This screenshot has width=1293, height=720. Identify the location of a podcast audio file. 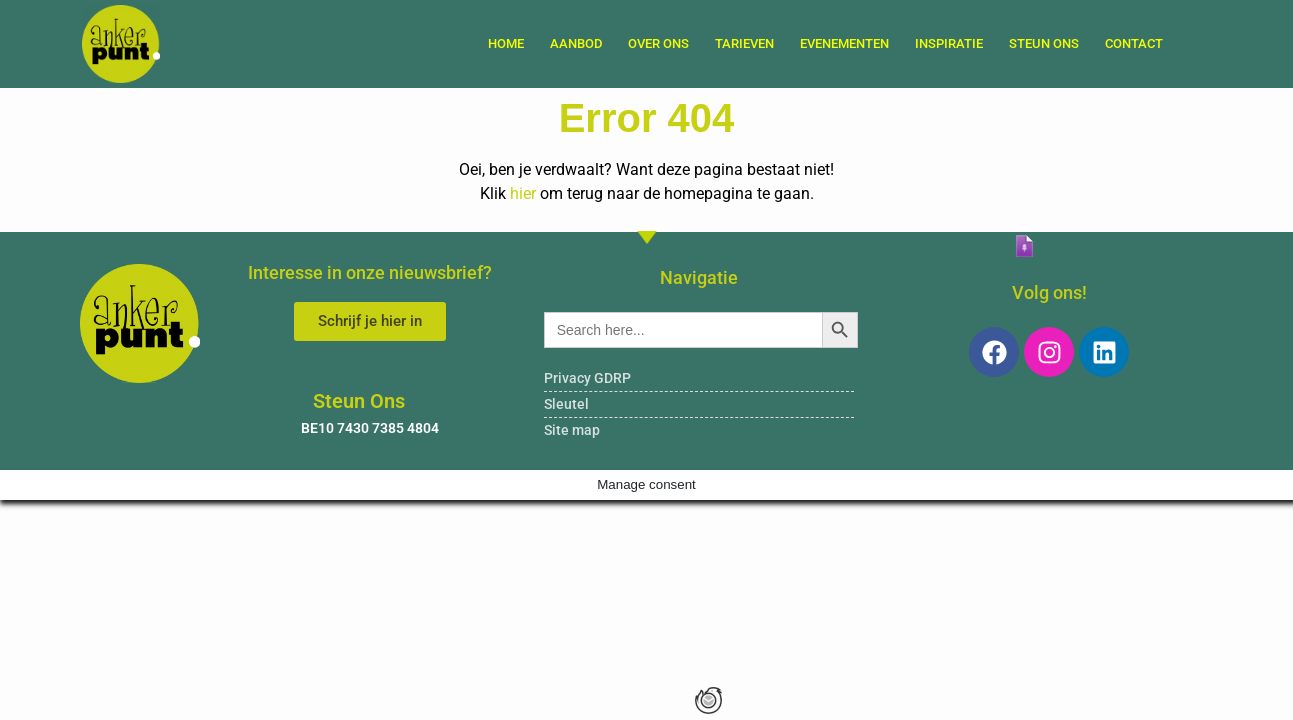
(1024, 246).